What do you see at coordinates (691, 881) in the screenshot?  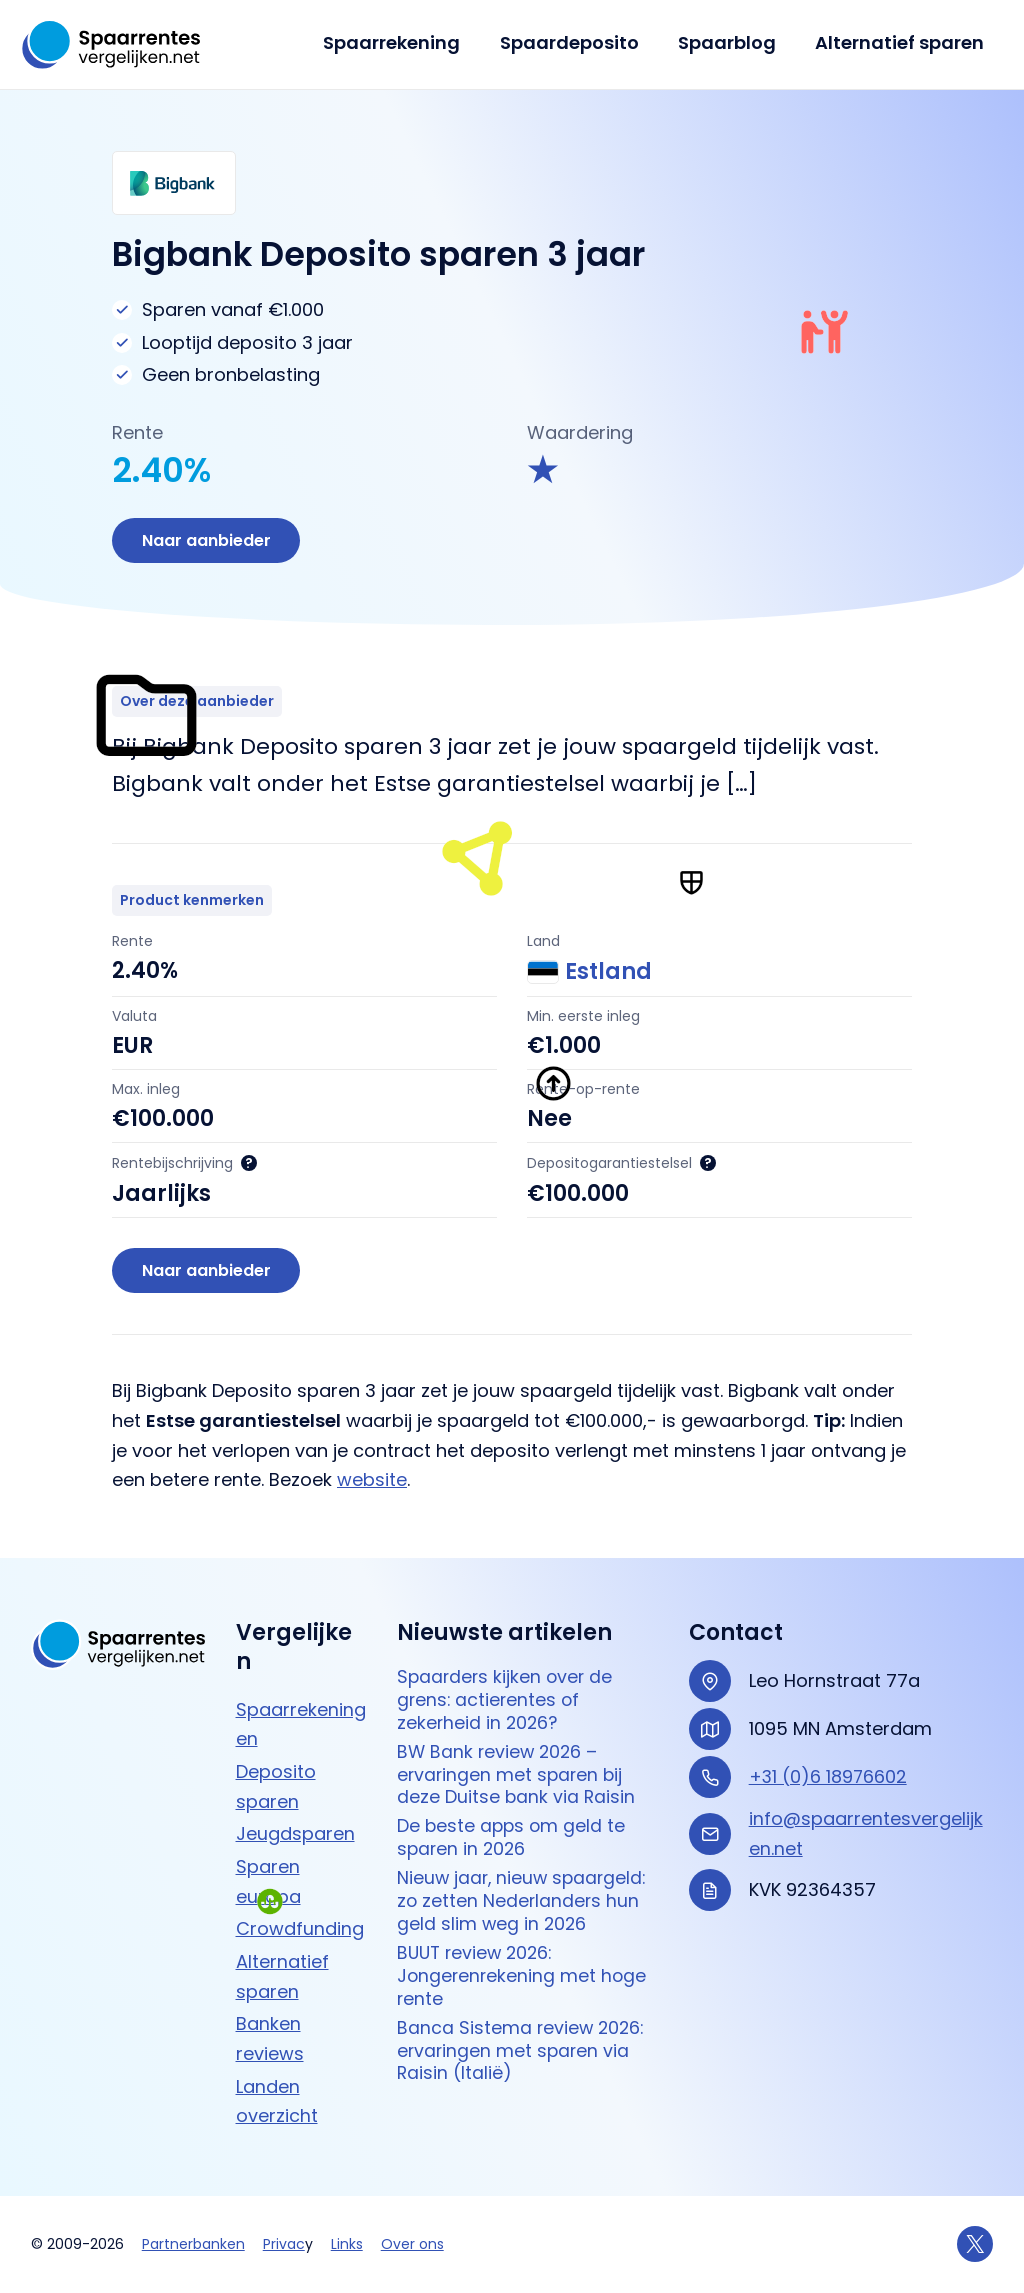 I see `indicates security or protection status` at bounding box center [691, 881].